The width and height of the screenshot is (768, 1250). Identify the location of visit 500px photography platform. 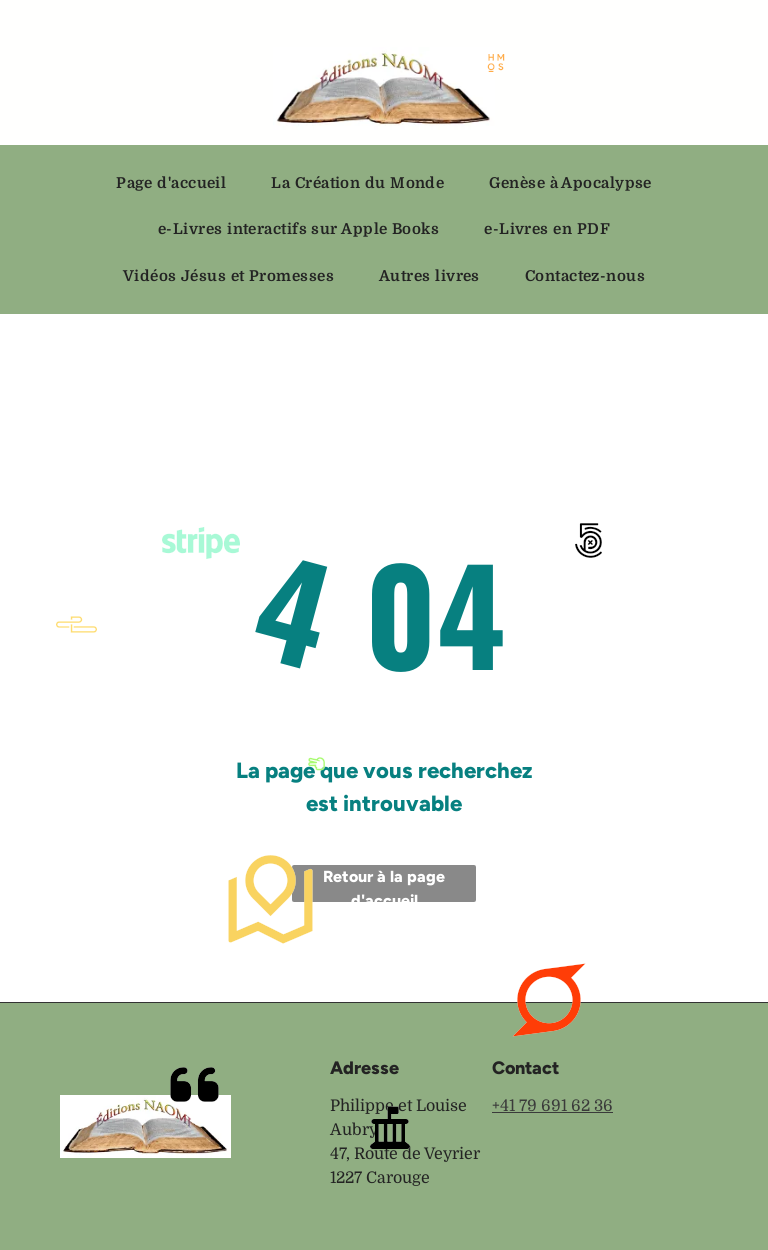
(588, 540).